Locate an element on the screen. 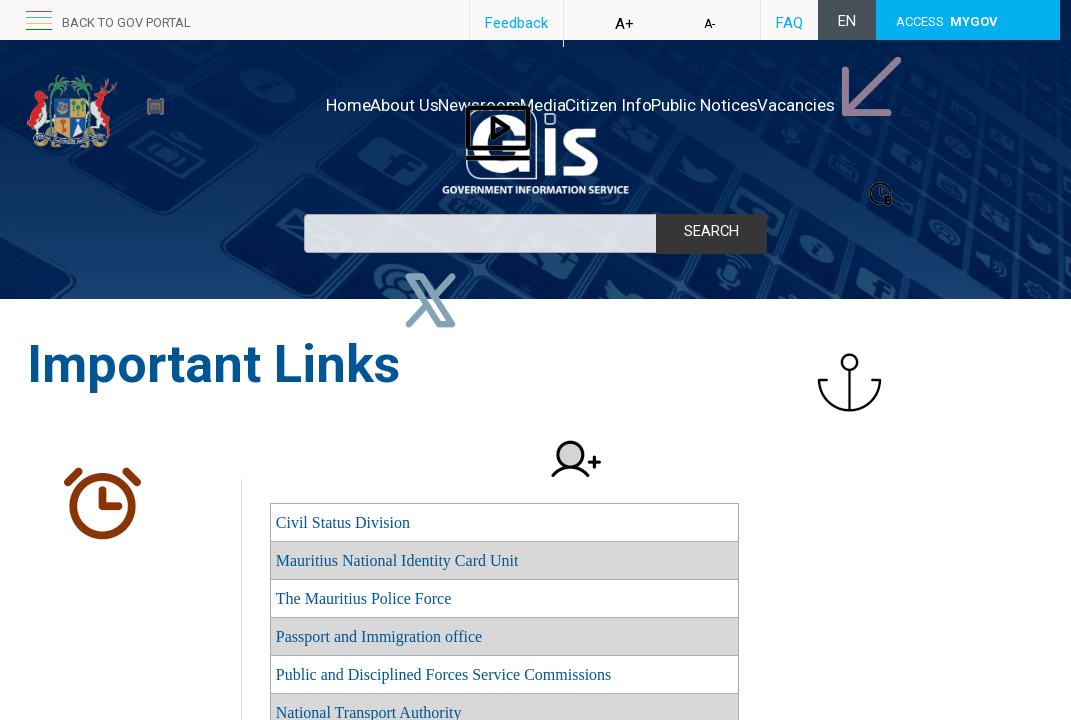  share to X (formerly Twitter) is located at coordinates (430, 300).